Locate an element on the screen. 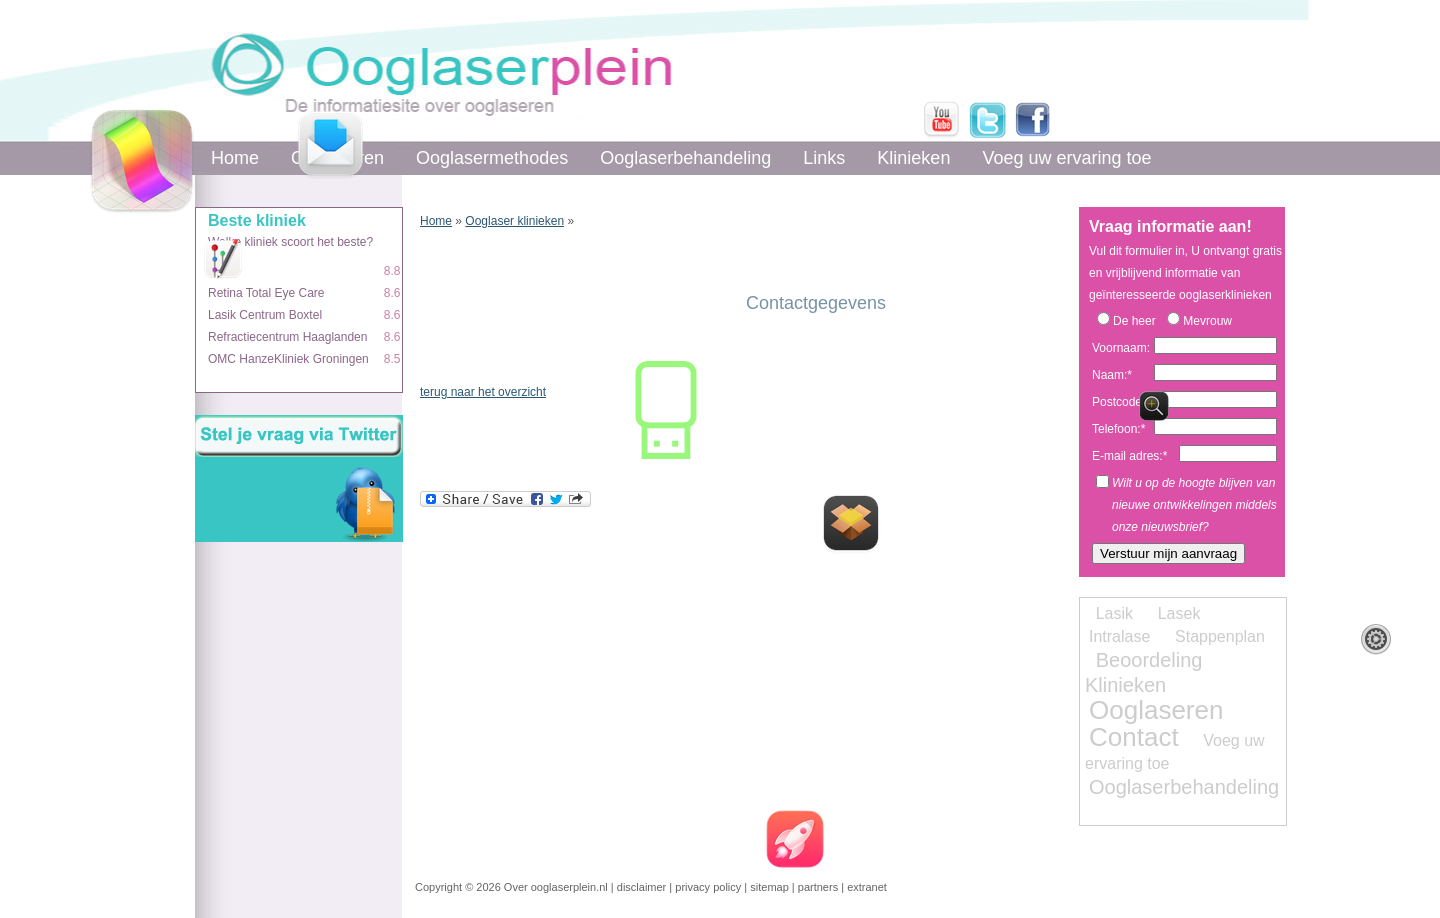 Image resolution: width=1440 pixels, height=918 pixels. open commit, a git commit message editor is located at coordinates (223, 259).